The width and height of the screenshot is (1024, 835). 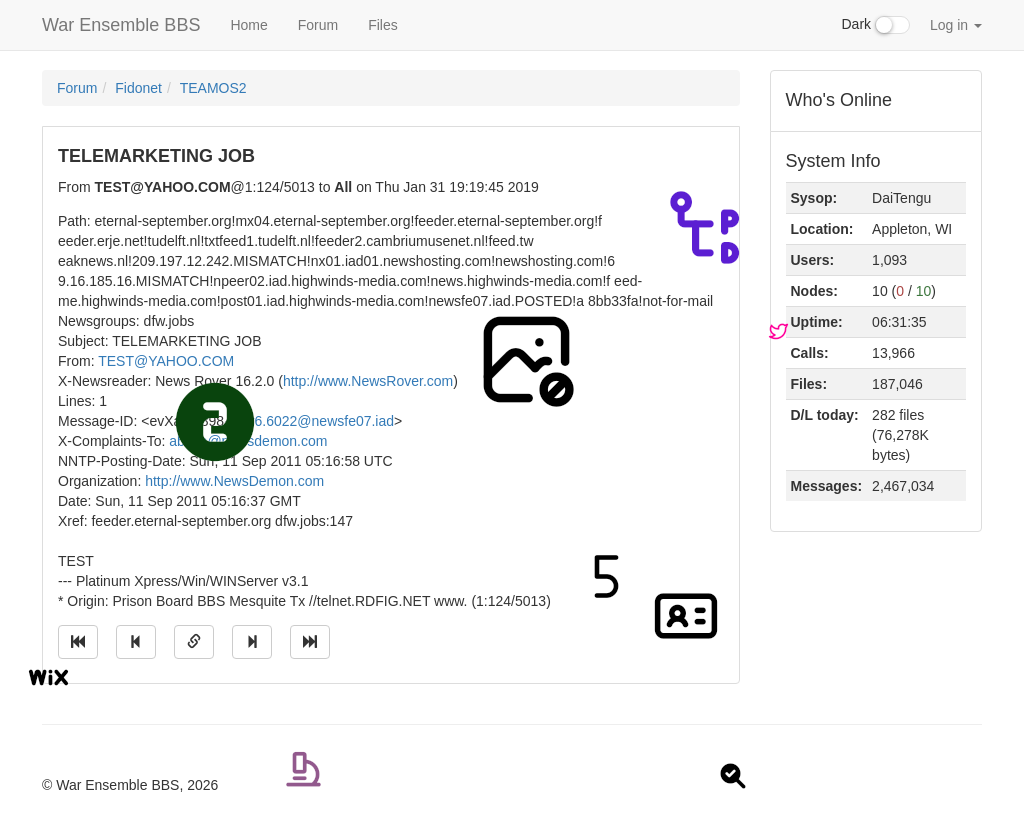 I want to click on indicates step 2 in a multi-step process, so click(x=215, y=422).